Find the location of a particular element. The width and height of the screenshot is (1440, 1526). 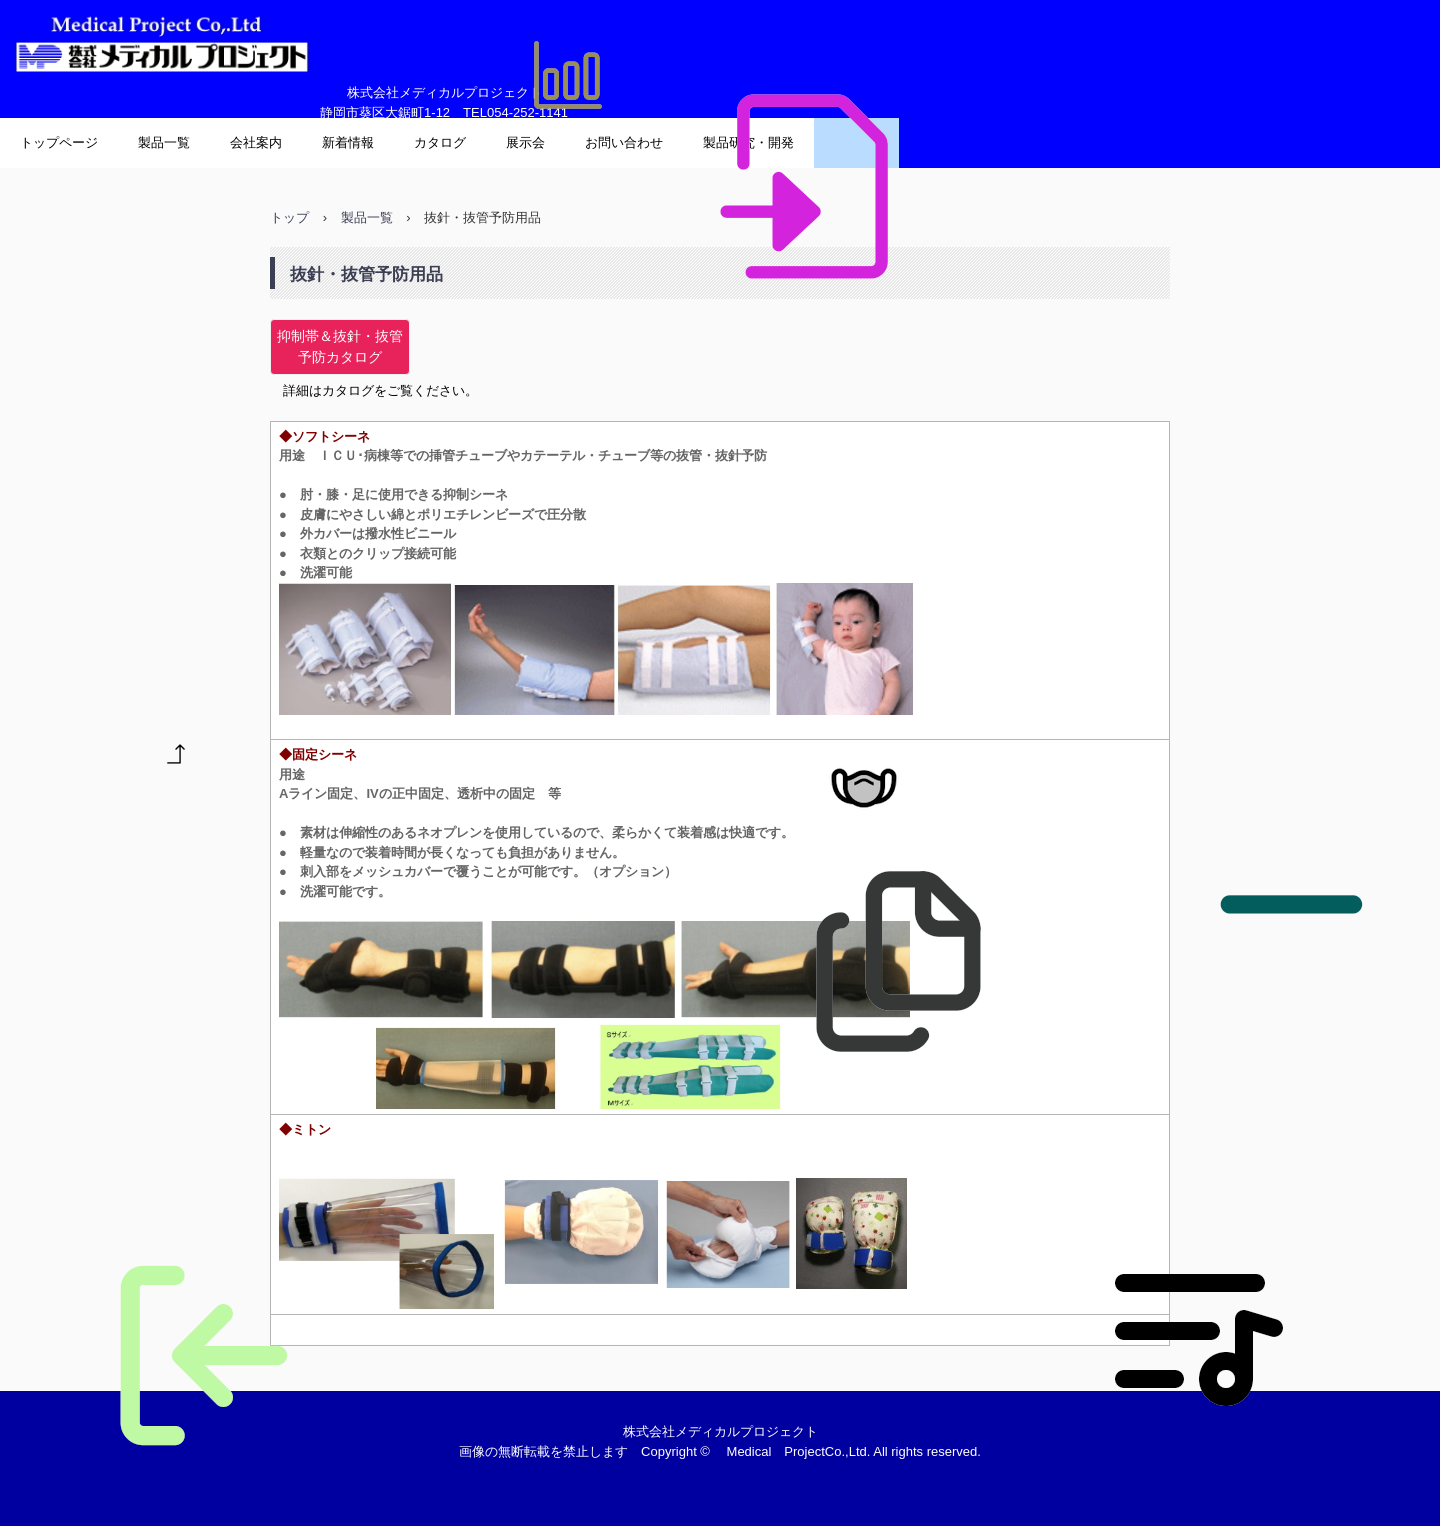

sign in to your account is located at coordinates (197, 1355).